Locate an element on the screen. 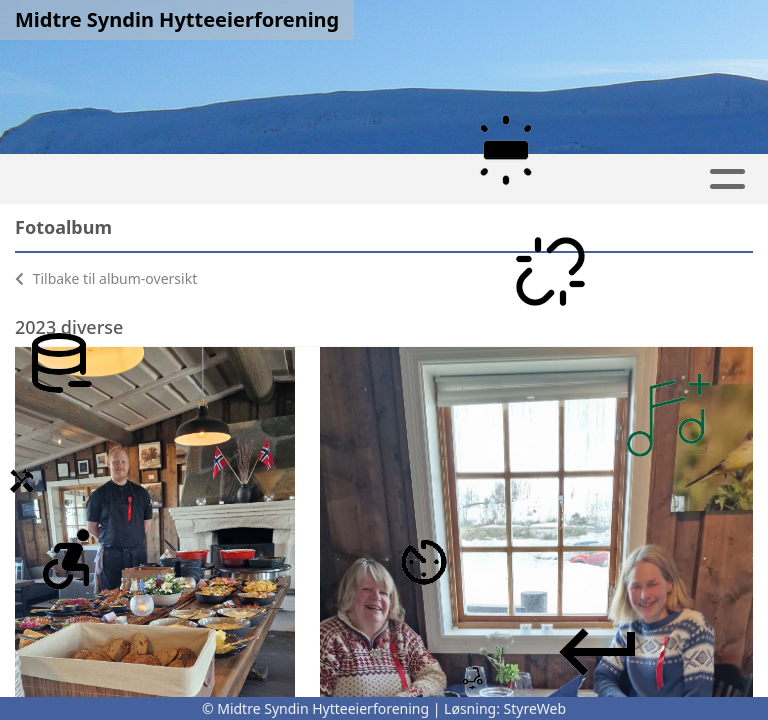  add a new song to your library is located at coordinates (670, 416).